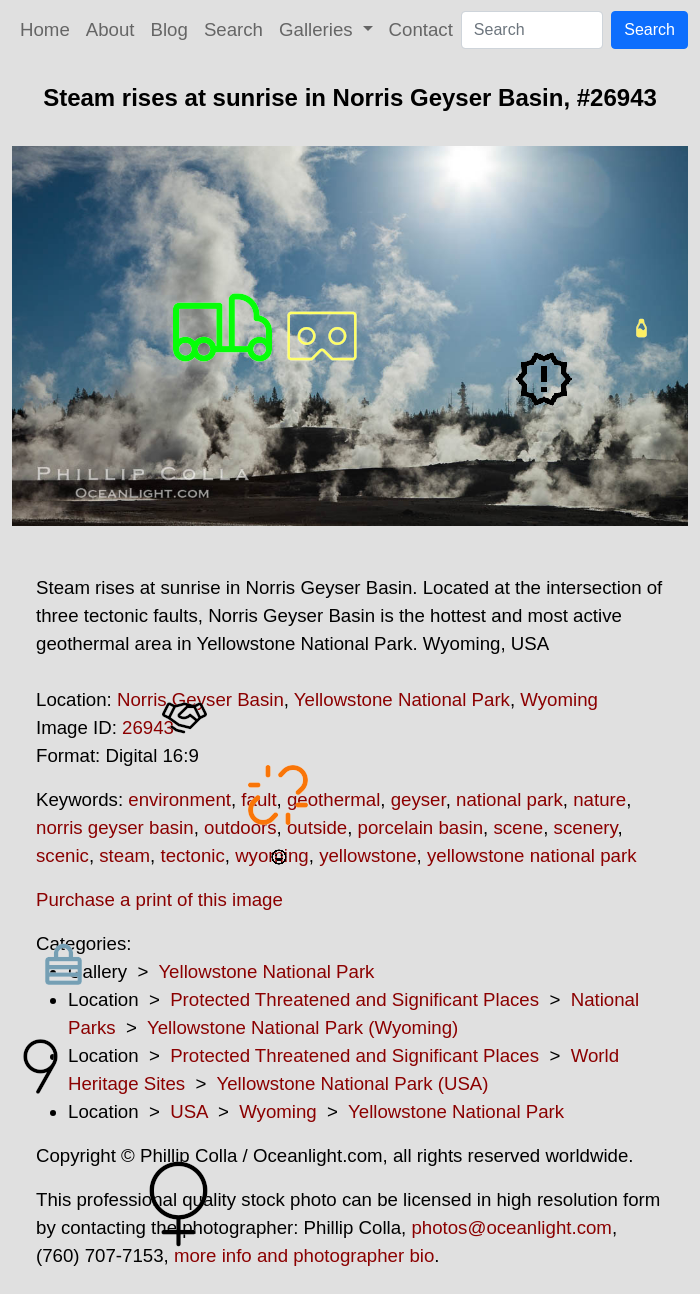  Describe the element at coordinates (40, 1066) in the screenshot. I see `indicates the number nine in a list or sequence` at that location.